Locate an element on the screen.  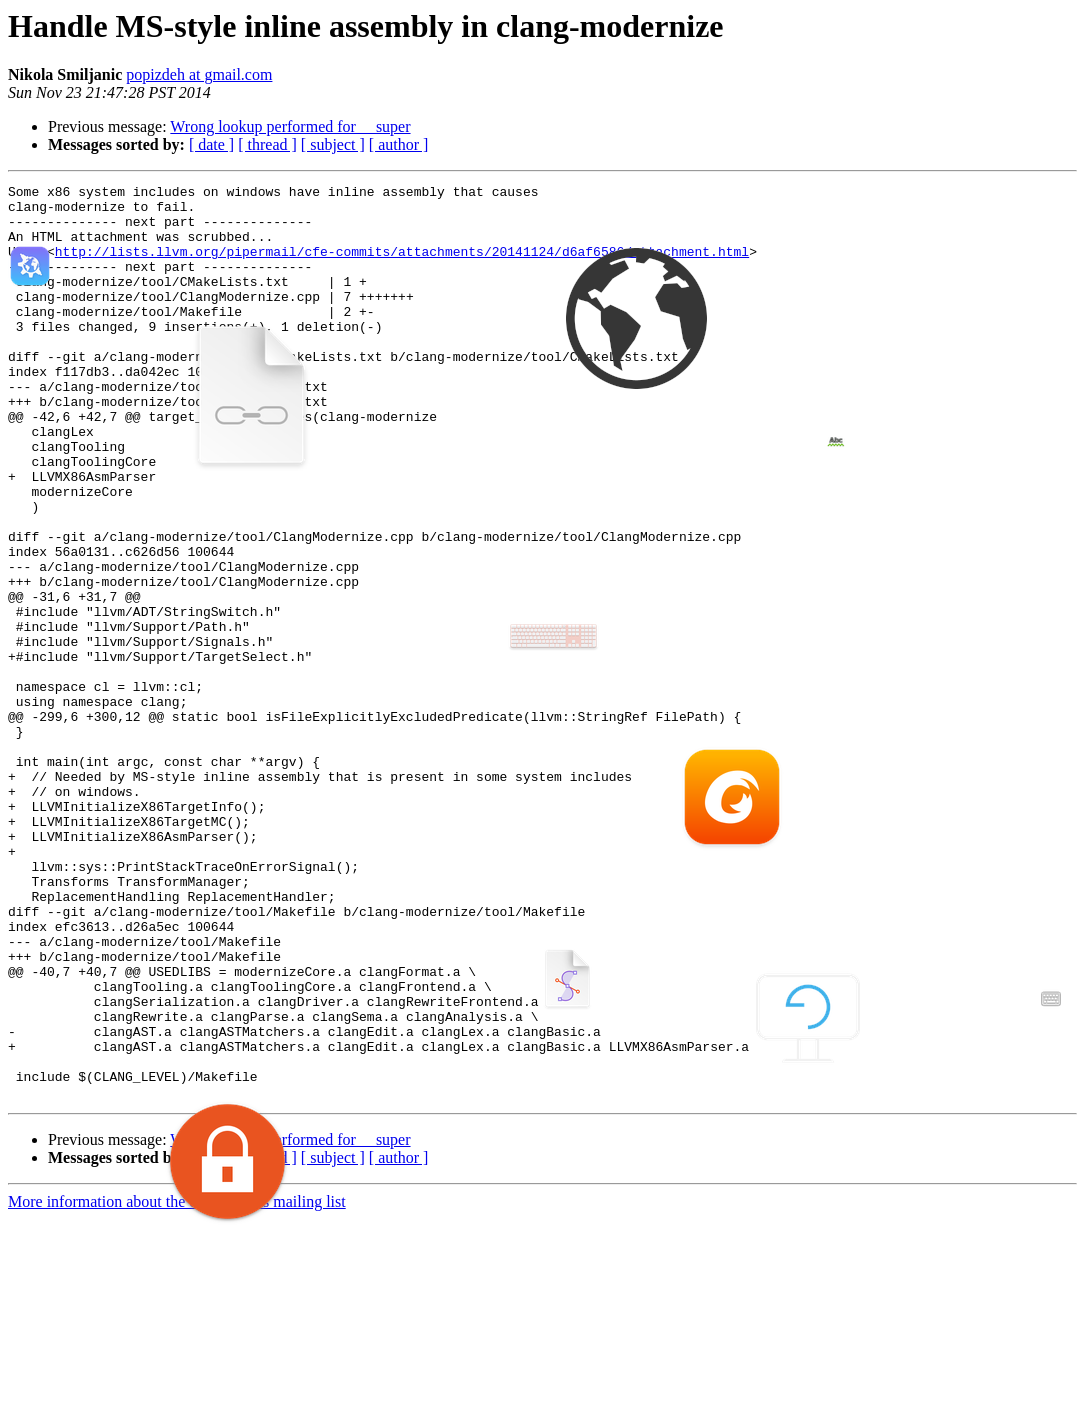
an SVG image file is located at coordinates (567, 979).